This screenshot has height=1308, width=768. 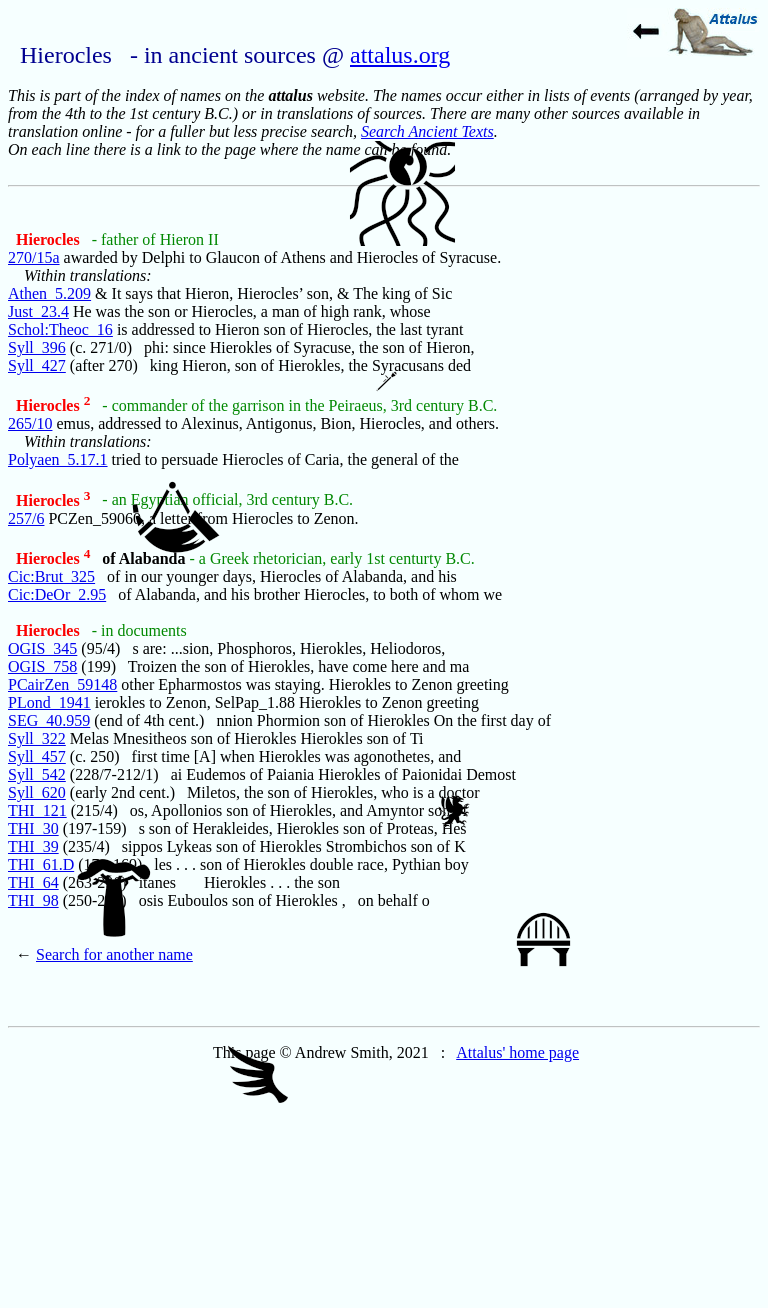 What do you see at coordinates (454, 811) in the screenshot?
I see `fantasy game faction or guild emblem` at bounding box center [454, 811].